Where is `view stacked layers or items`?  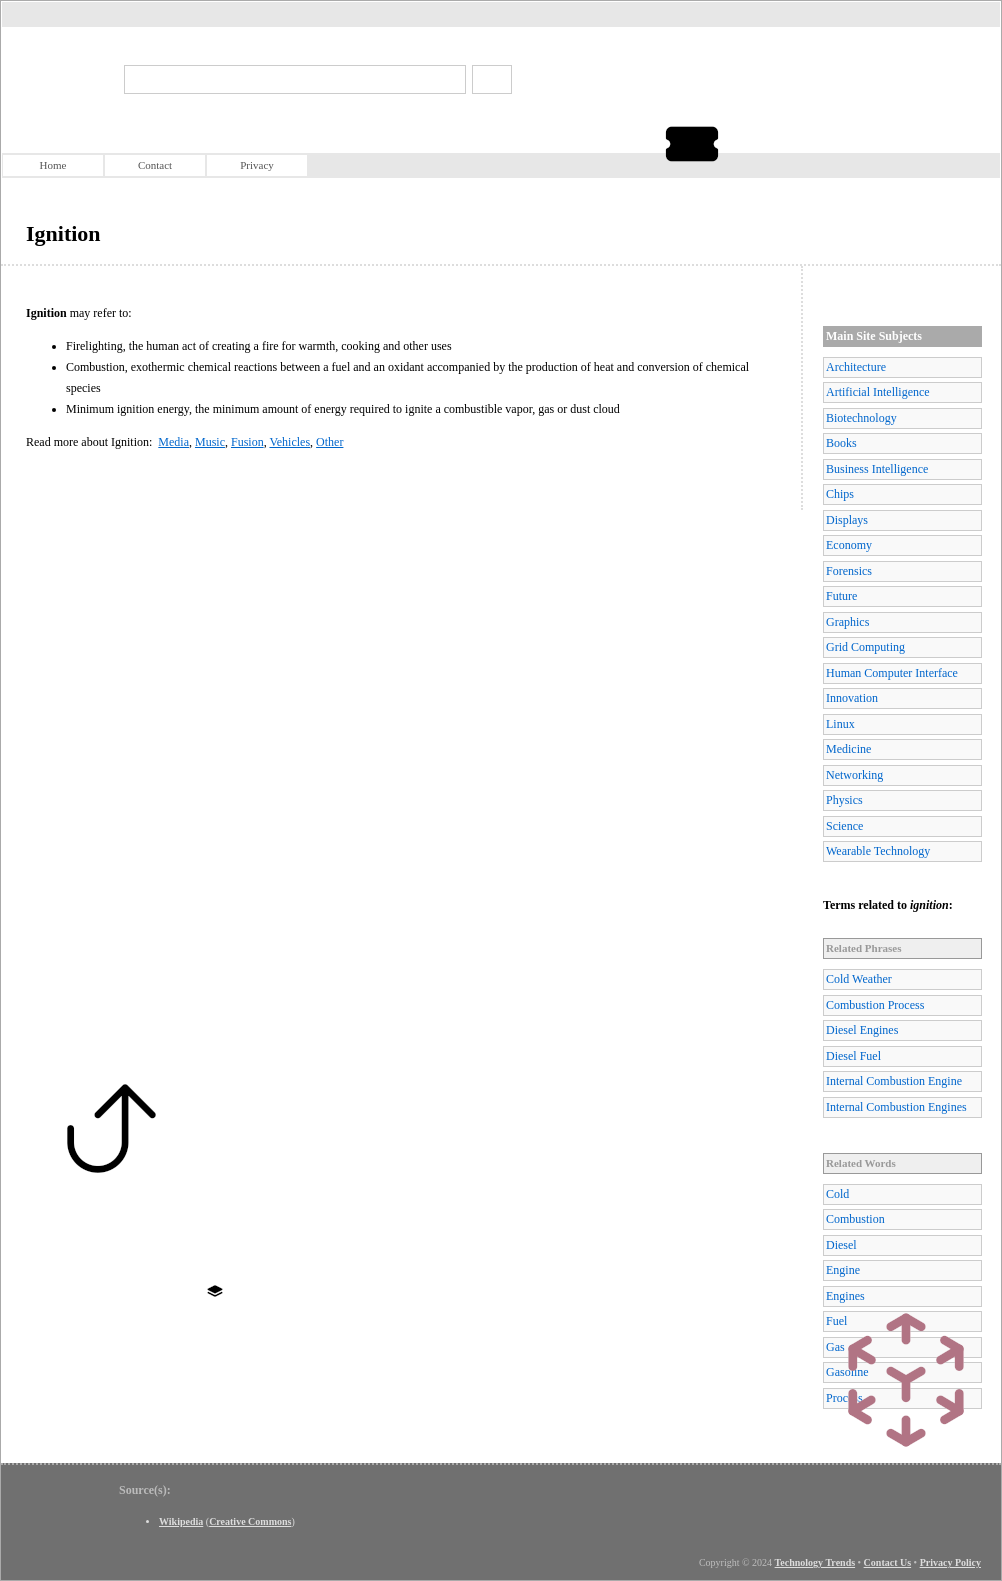
view stacked layers or items is located at coordinates (215, 1291).